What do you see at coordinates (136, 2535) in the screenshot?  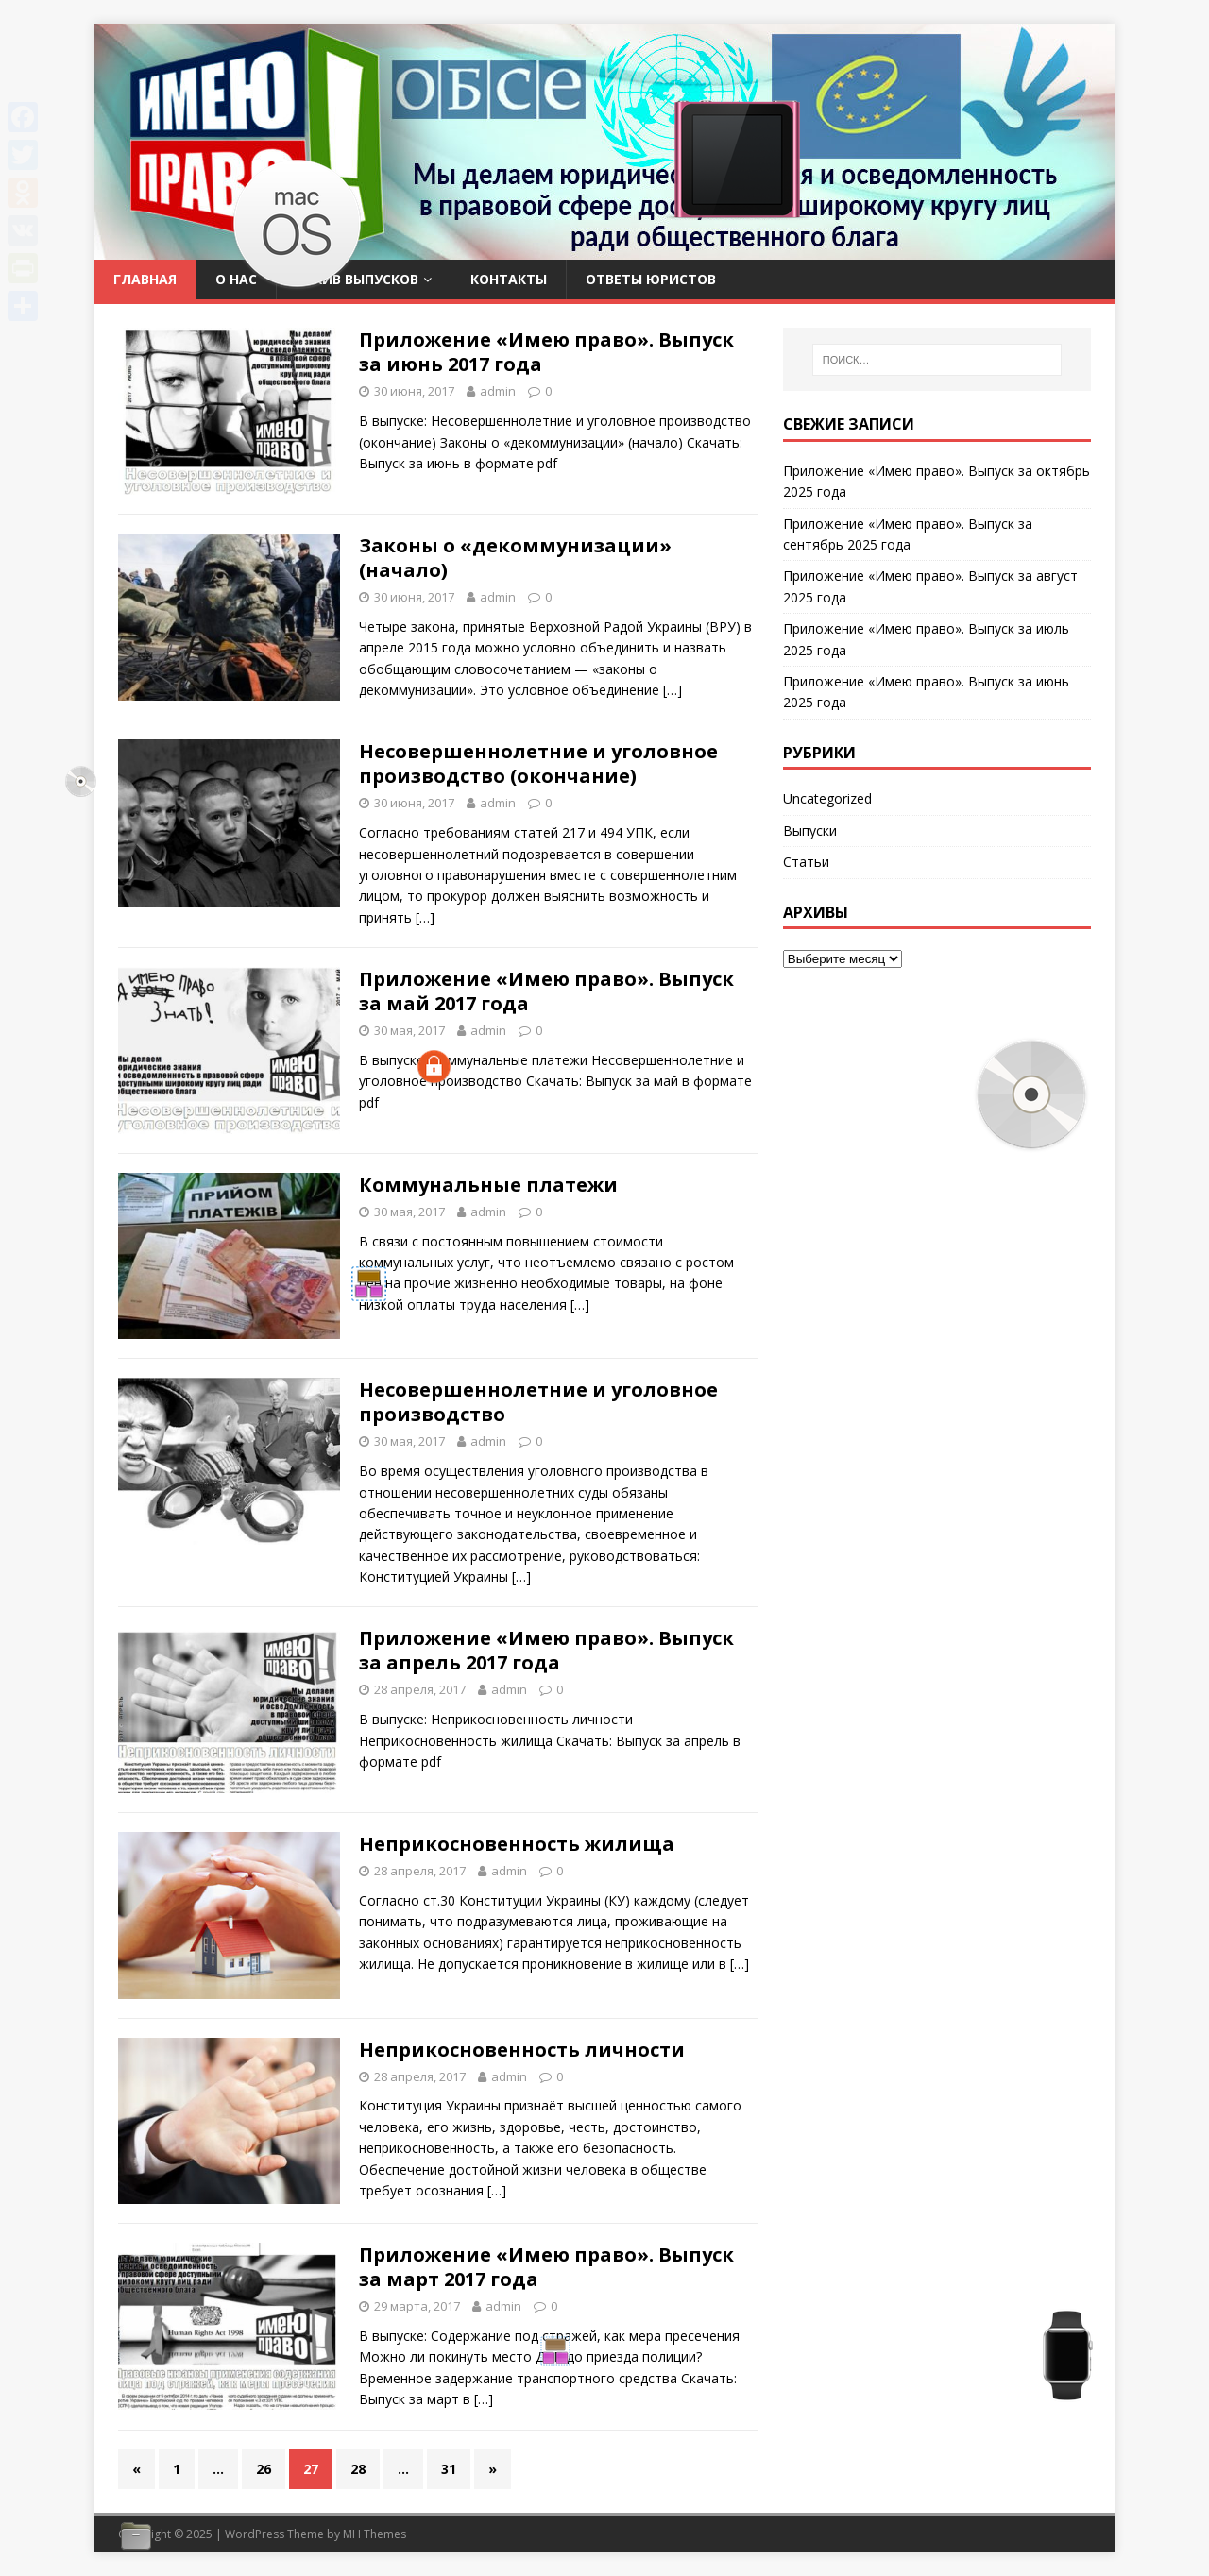 I see `open the nautilus file manager` at bounding box center [136, 2535].